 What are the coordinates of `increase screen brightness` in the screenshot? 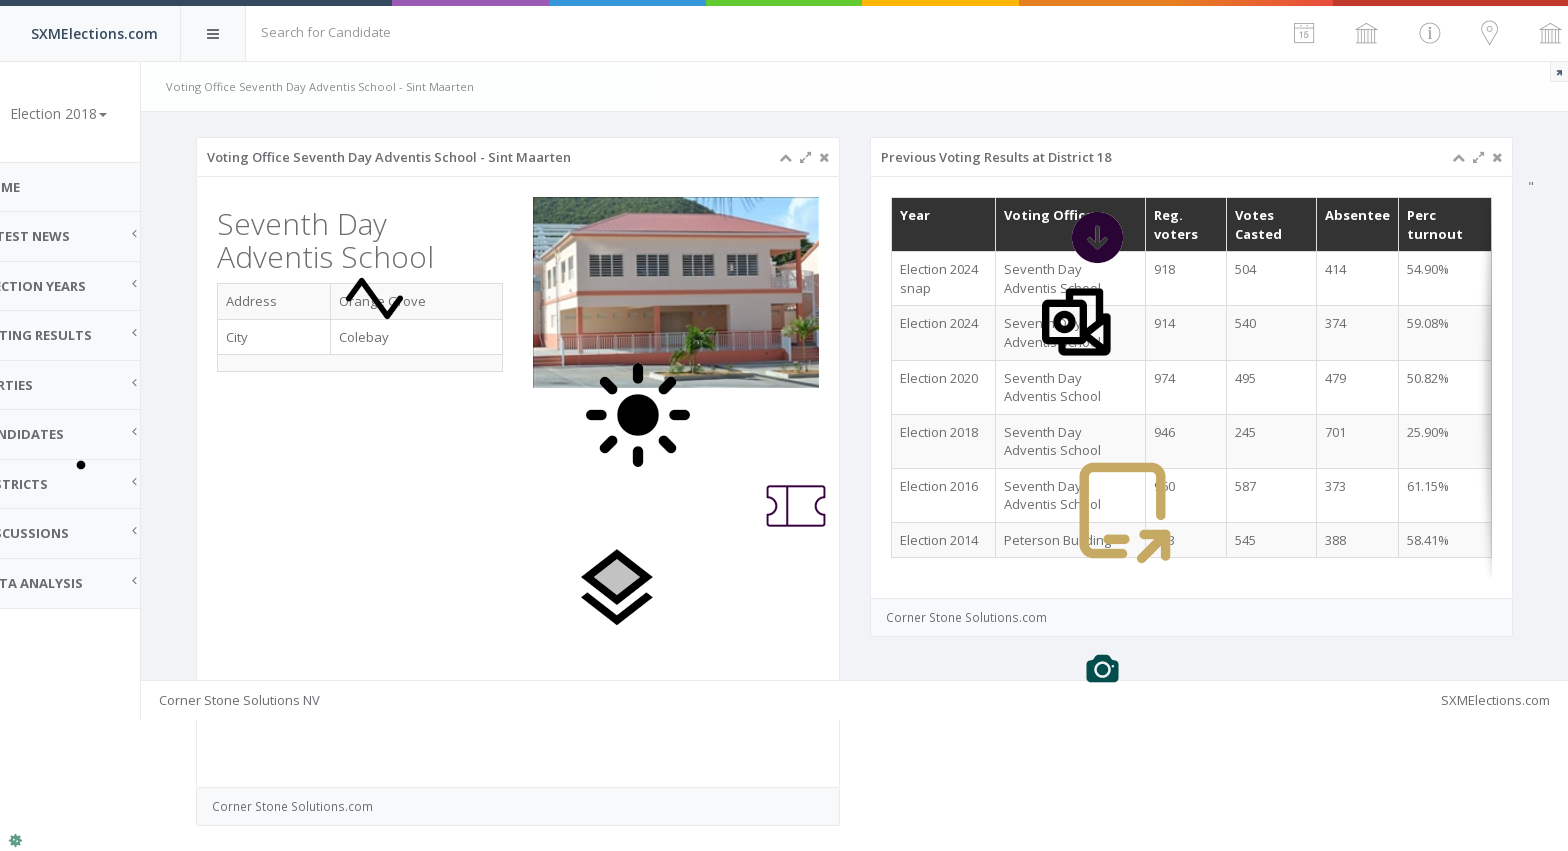 It's located at (638, 415).